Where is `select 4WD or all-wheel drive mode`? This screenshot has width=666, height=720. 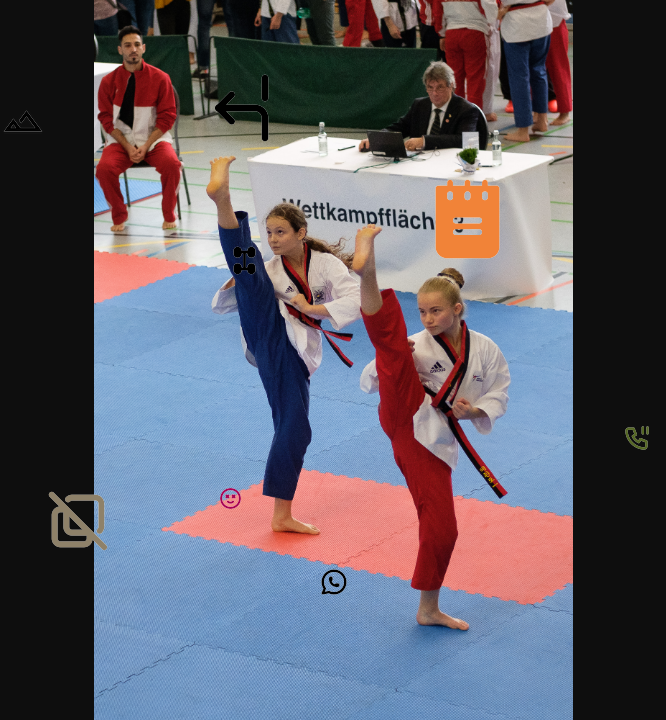 select 4WD or all-wheel drive mode is located at coordinates (244, 260).